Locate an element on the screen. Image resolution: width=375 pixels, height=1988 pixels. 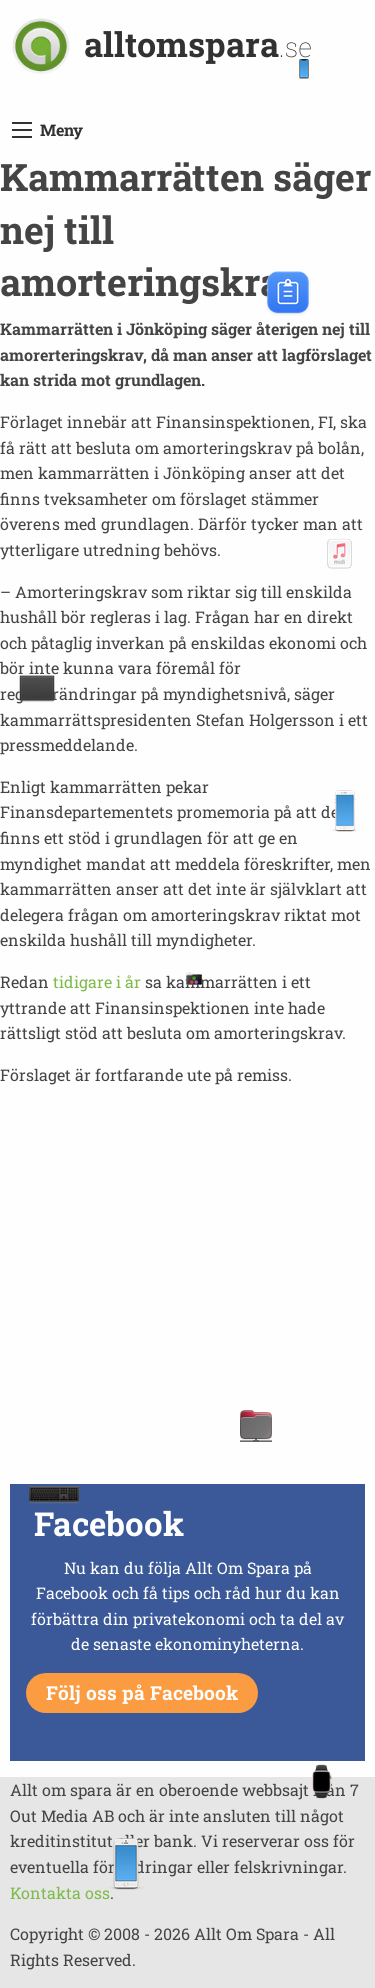
a midi audio file is located at coordinates (339, 553).